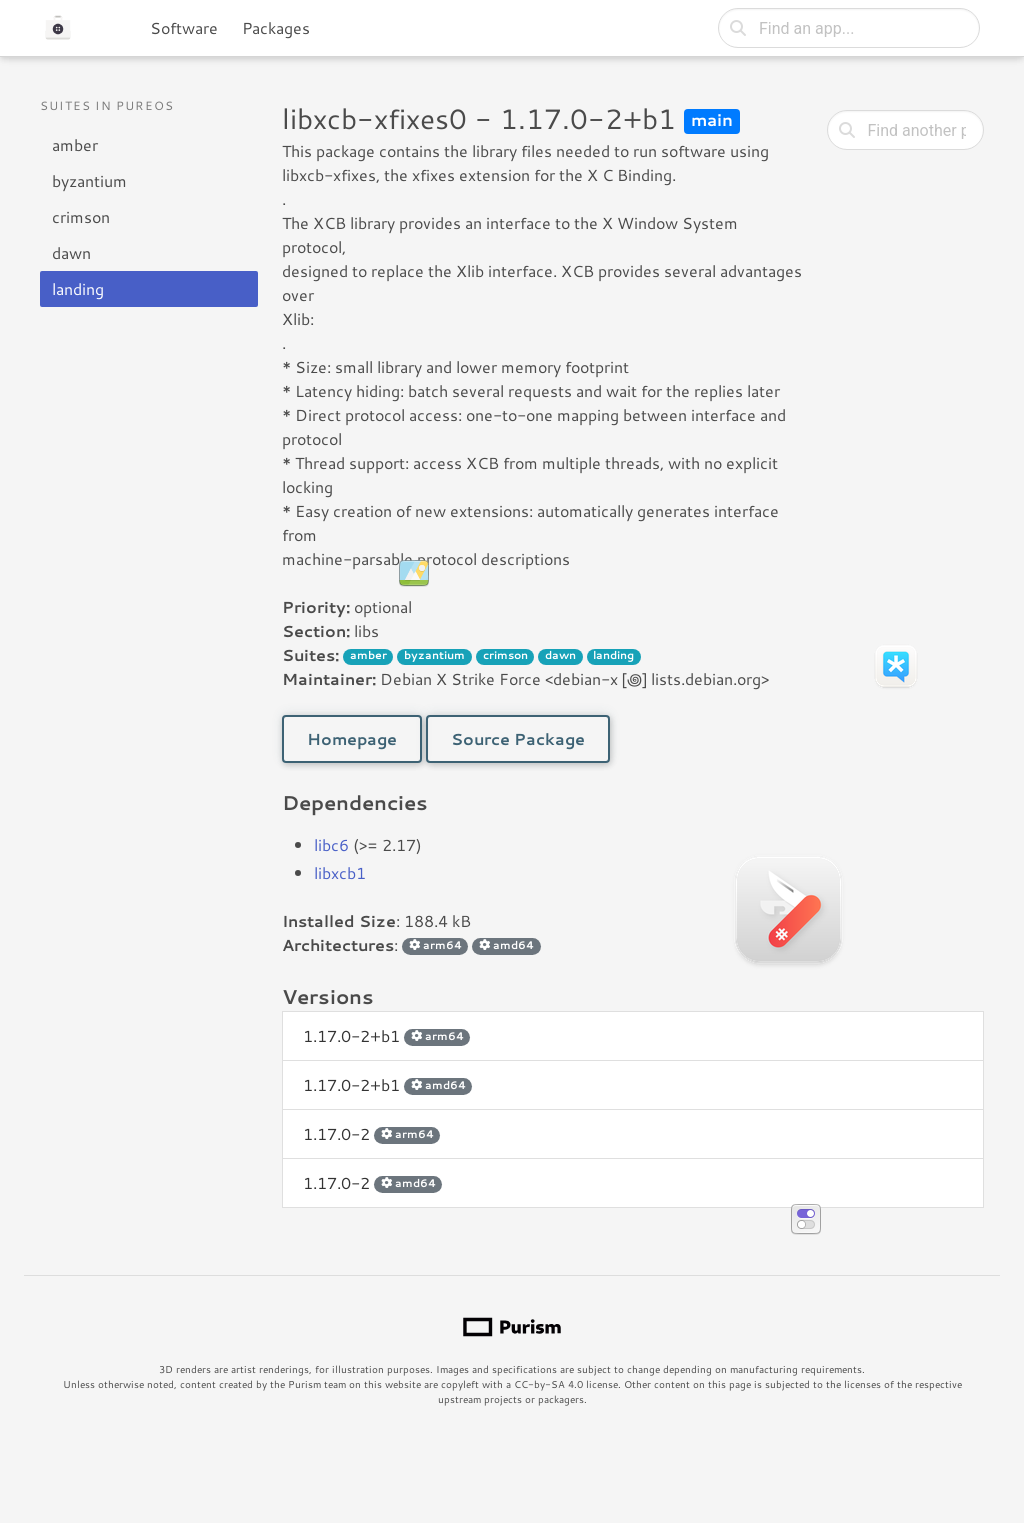 This screenshot has width=1024, height=1523. What do you see at coordinates (806, 1219) in the screenshot?
I see `open unity tweak tool settings` at bounding box center [806, 1219].